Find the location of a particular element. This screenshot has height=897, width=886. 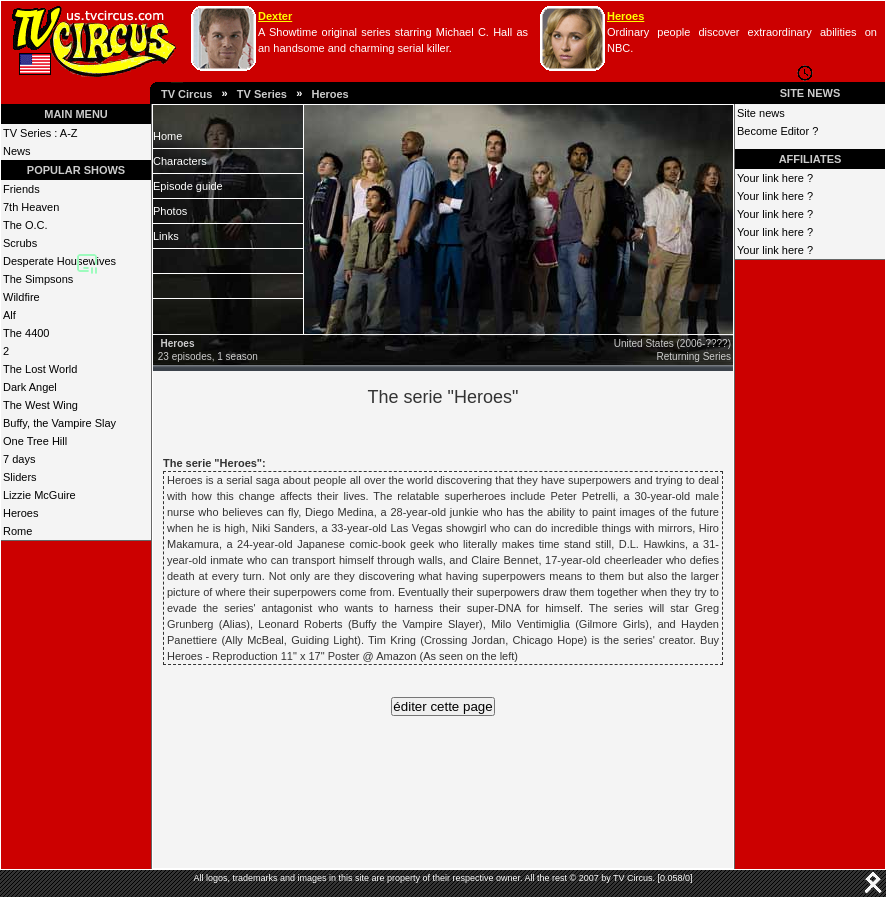

view time or clock settings is located at coordinates (805, 73).